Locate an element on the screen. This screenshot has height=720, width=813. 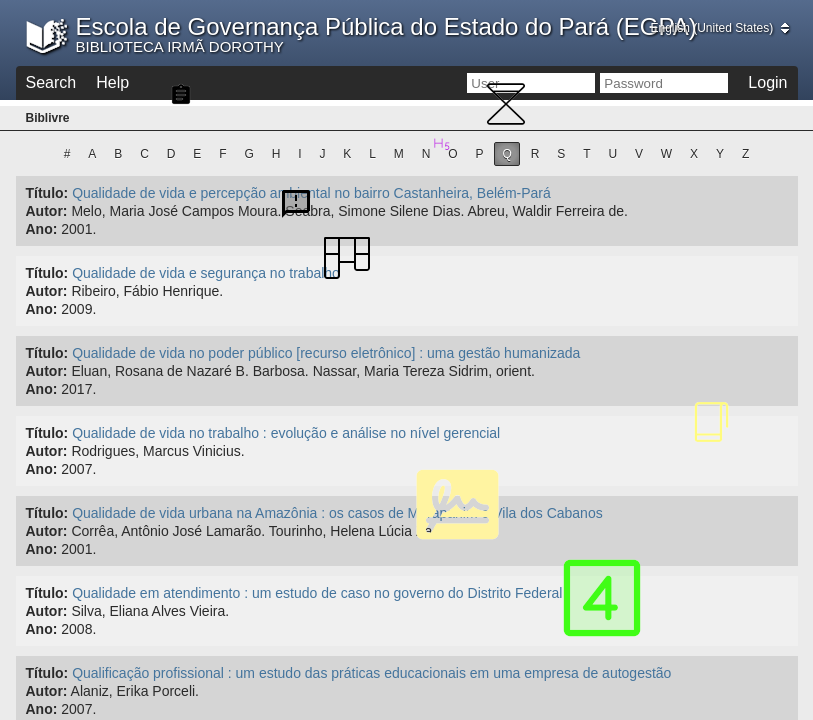
select or input the number four is located at coordinates (602, 598).